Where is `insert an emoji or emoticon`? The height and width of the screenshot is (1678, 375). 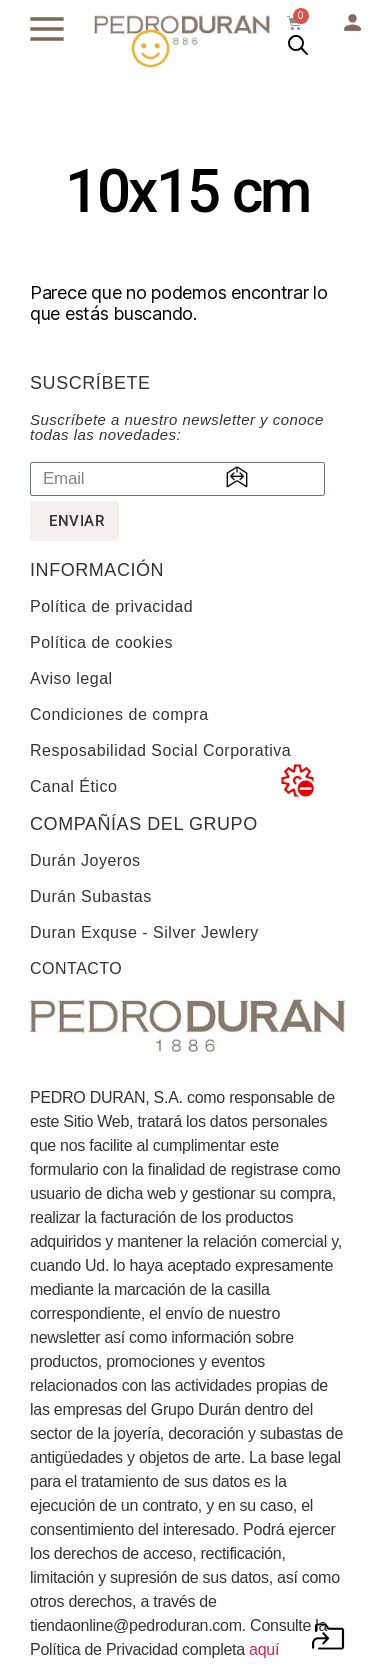 insert an emoji or emoticon is located at coordinates (150, 48).